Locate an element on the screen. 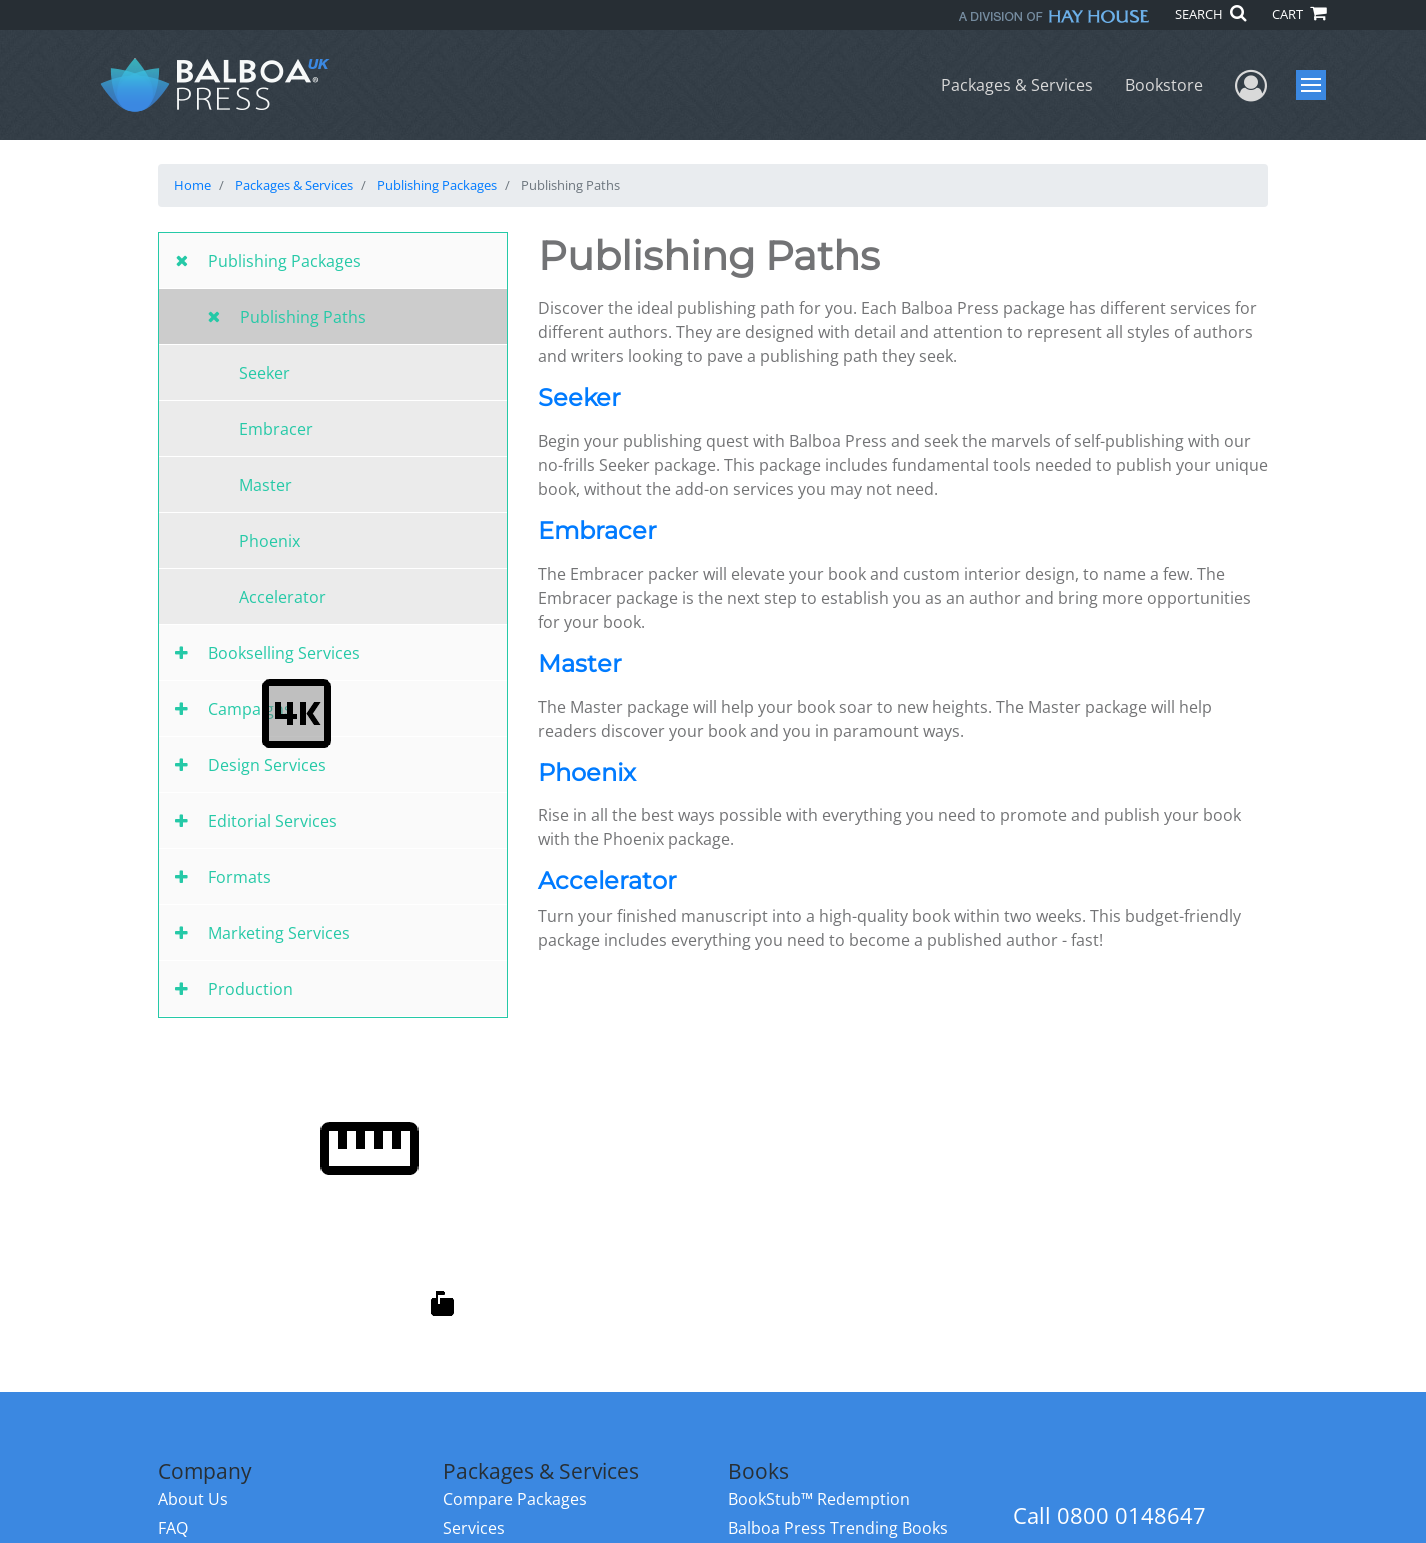  access ruler or measurement tool is located at coordinates (369, 1148).